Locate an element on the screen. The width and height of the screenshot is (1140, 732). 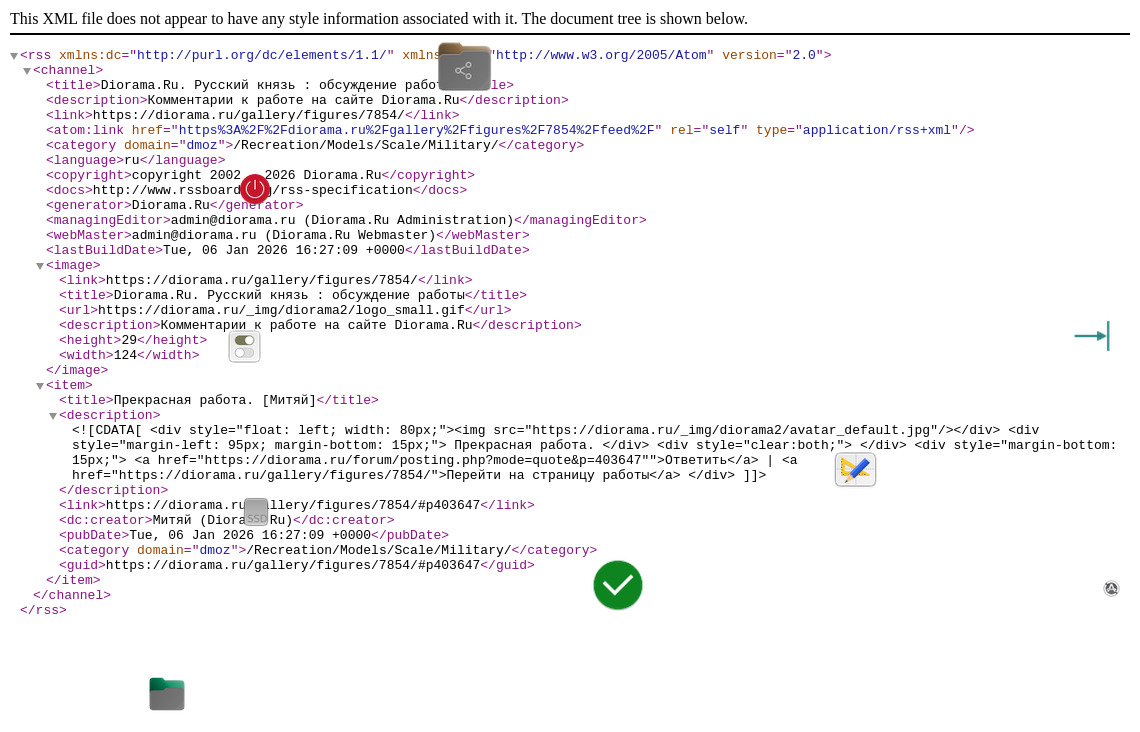
access accessories and utility applications is located at coordinates (855, 469).